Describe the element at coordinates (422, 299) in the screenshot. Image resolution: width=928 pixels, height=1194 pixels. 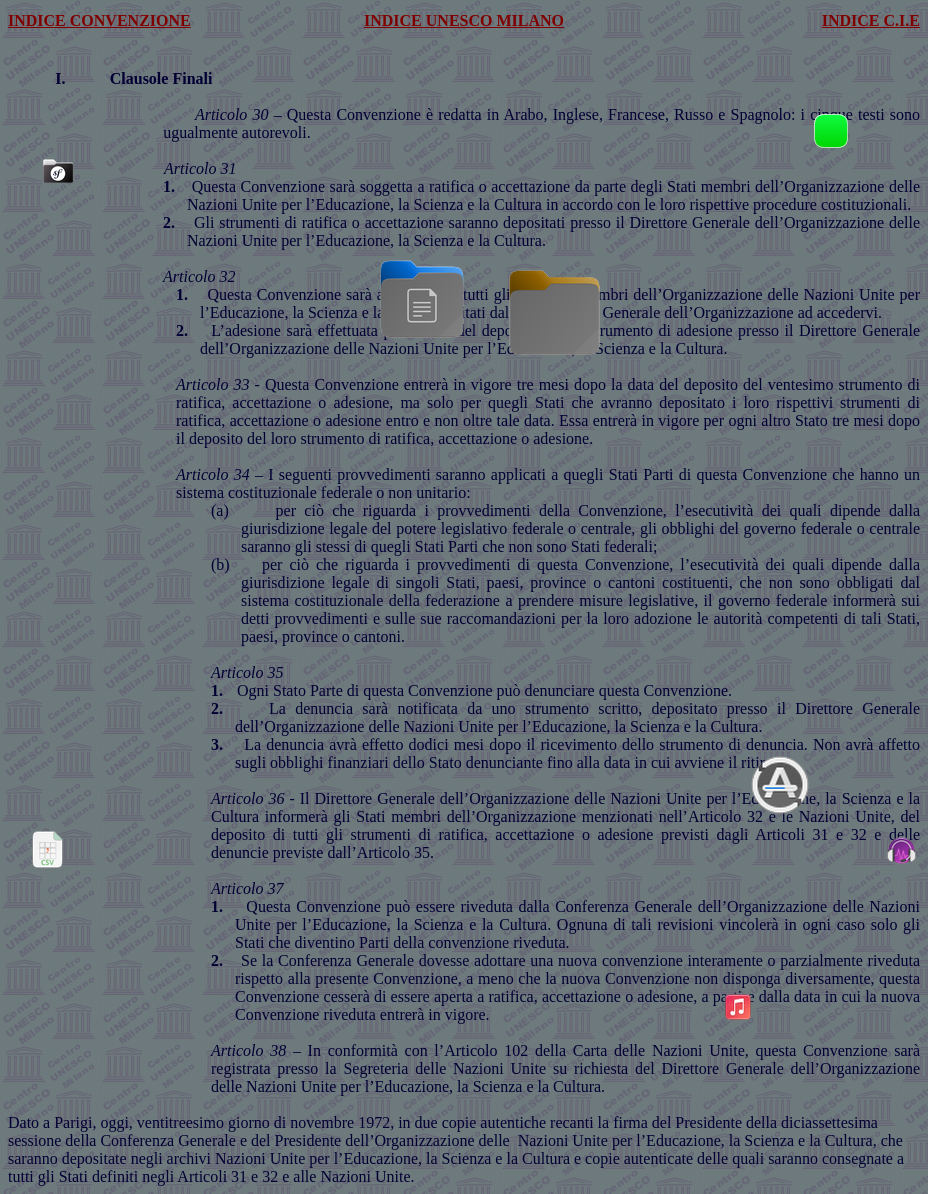
I see `open your documents folder` at that location.